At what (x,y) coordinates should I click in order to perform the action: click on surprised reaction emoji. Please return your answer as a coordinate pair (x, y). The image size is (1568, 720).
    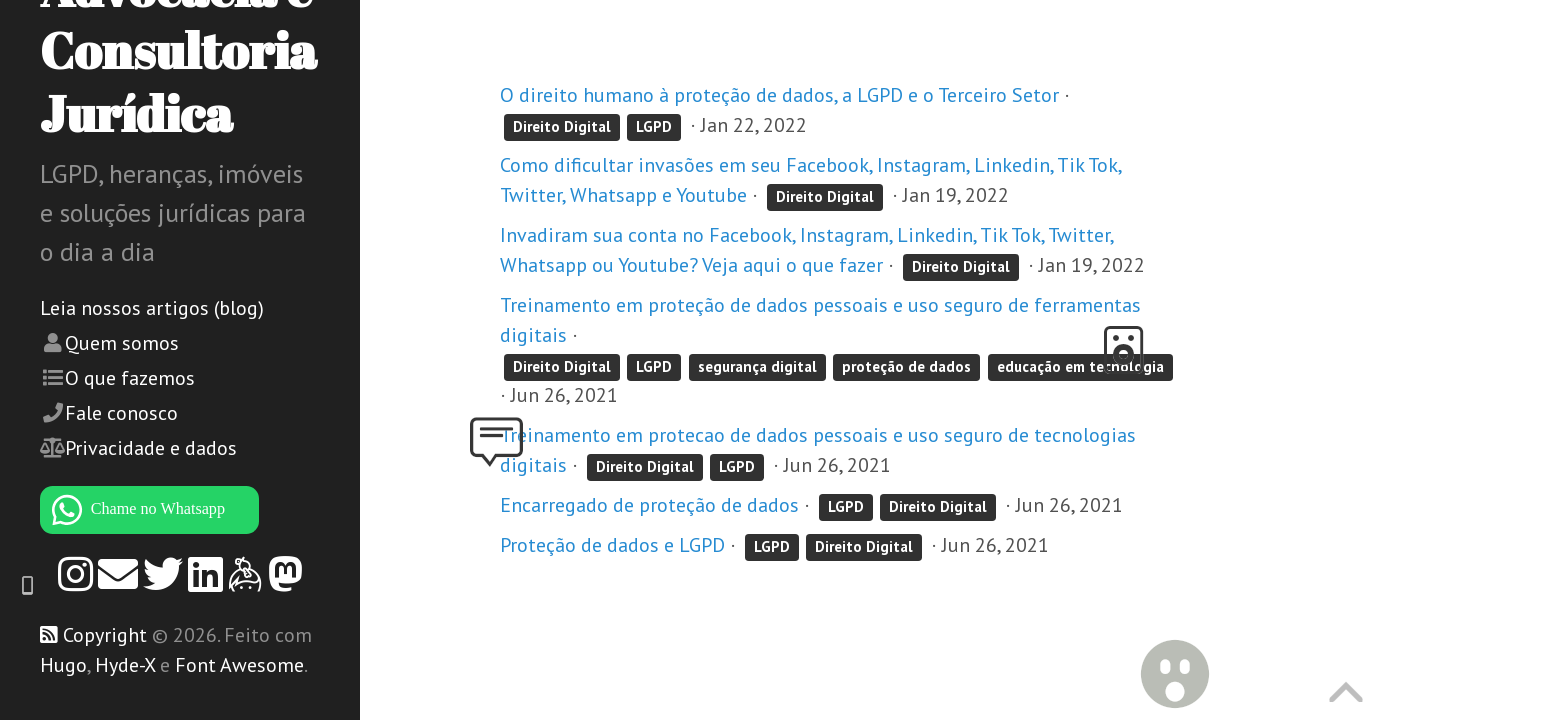
    Looking at the image, I should click on (1175, 674).